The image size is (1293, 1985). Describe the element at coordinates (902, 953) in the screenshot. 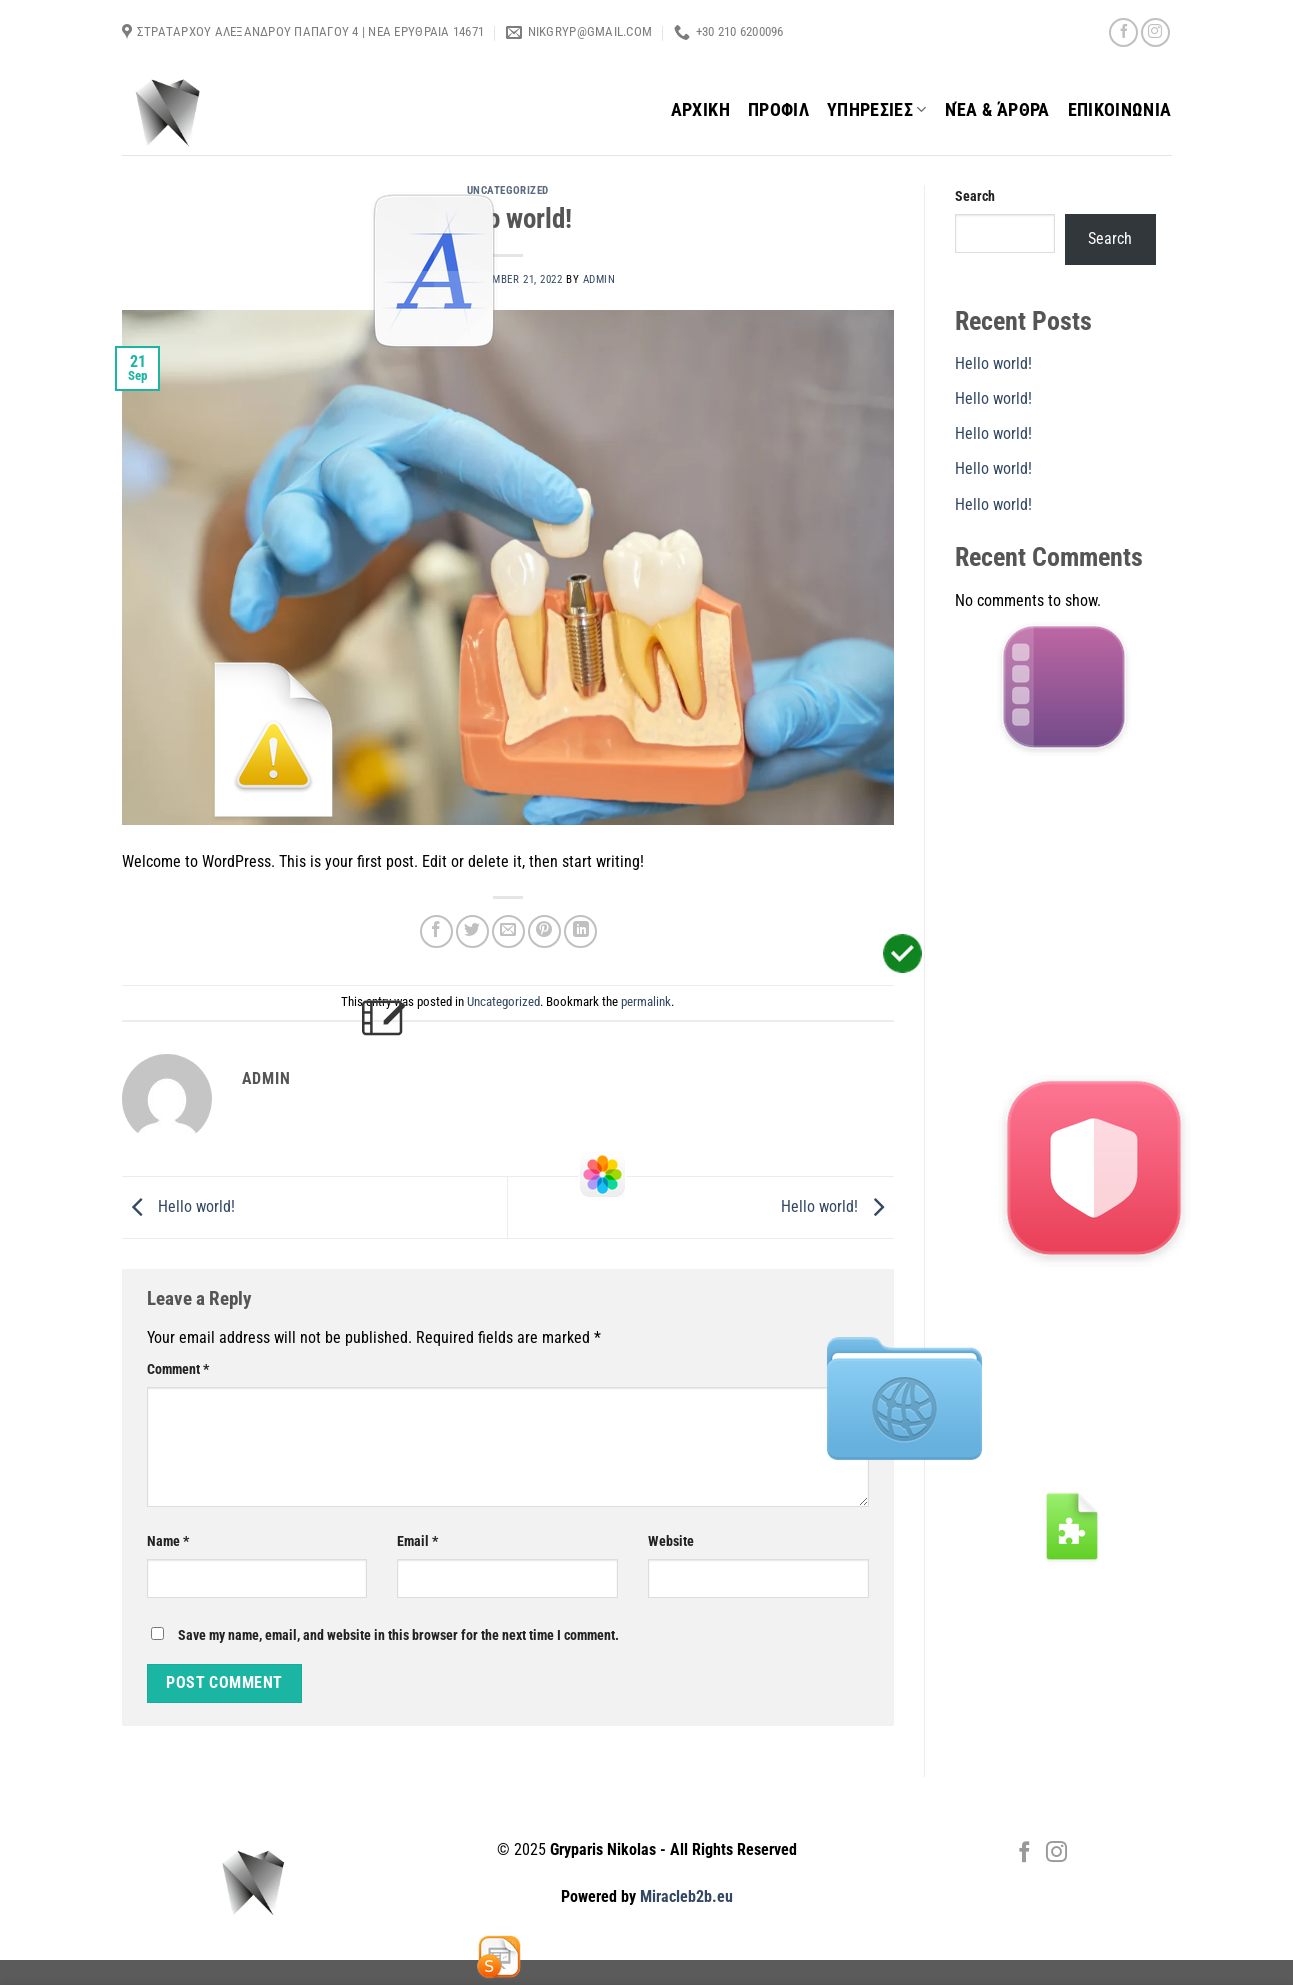

I see `confirm or apply changes in a dialog` at that location.